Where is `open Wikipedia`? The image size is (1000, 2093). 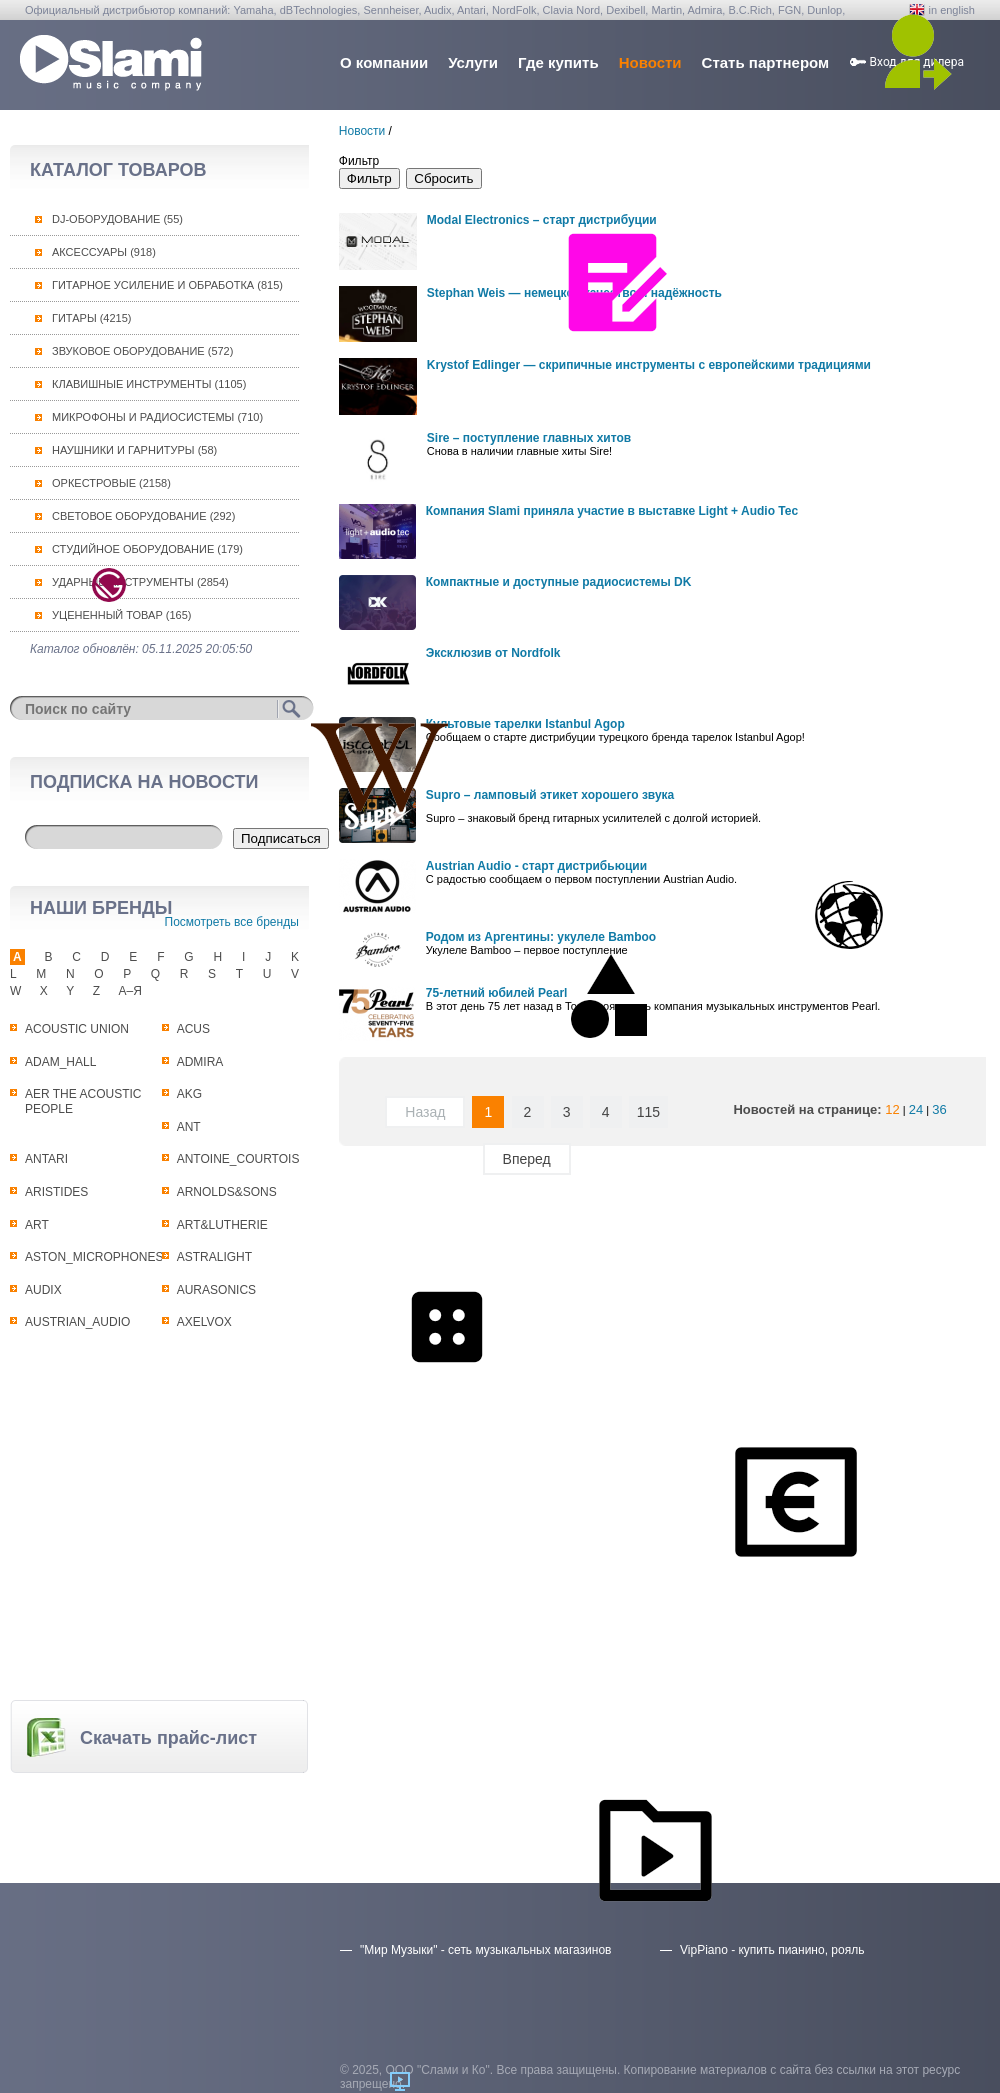 open Wikipedia is located at coordinates (379, 767).